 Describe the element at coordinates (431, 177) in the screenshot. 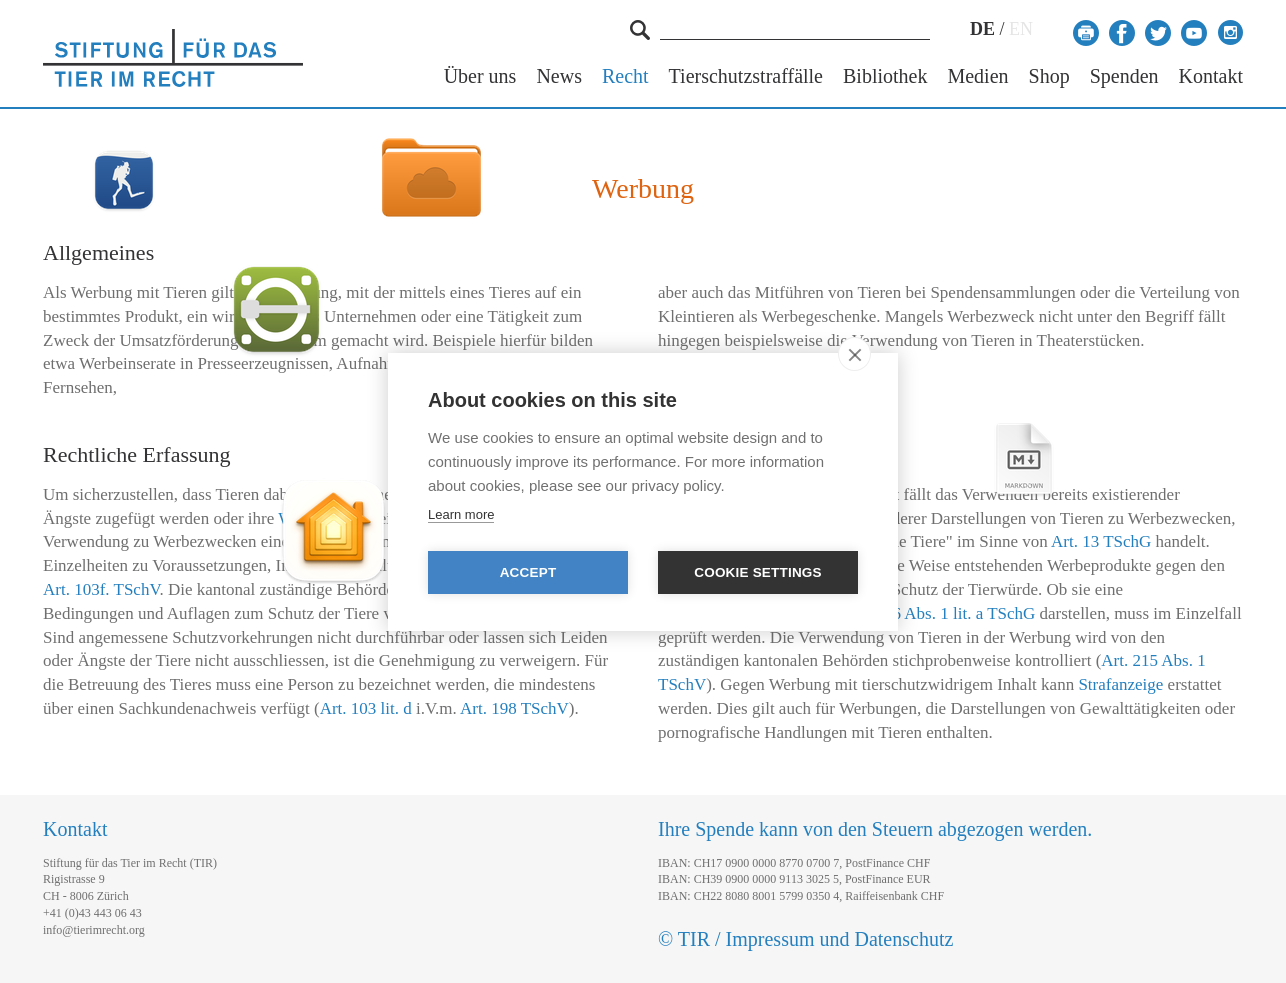

I see `access cloud-synced files and folders` at that location.